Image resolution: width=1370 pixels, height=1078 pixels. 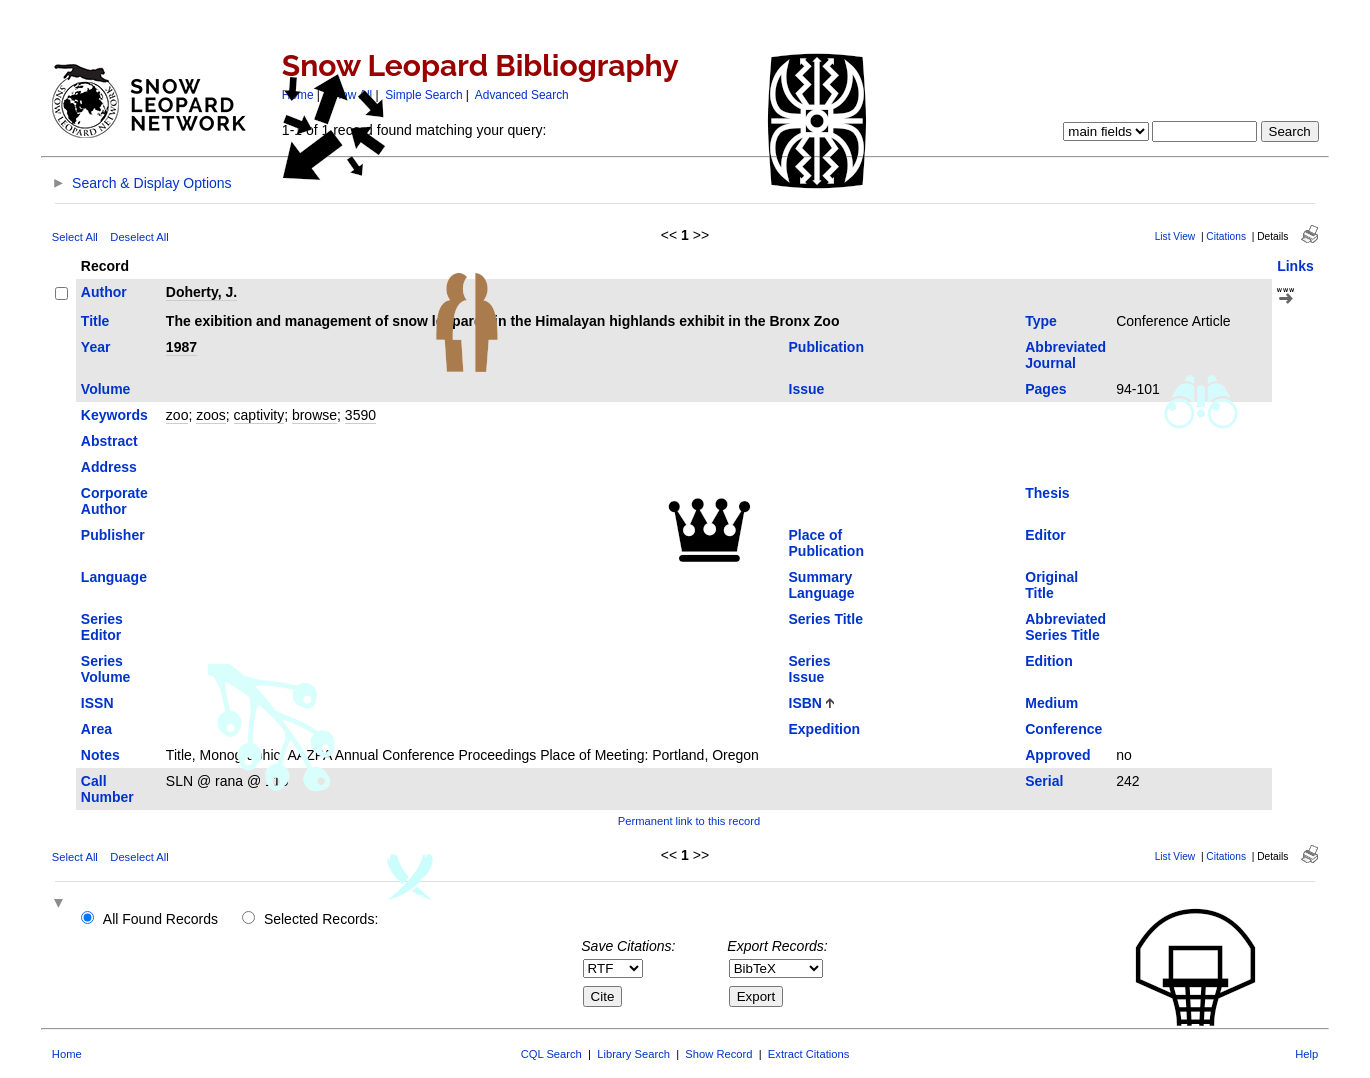 I want to click on search or explore content, so click(x=1201, y=402).